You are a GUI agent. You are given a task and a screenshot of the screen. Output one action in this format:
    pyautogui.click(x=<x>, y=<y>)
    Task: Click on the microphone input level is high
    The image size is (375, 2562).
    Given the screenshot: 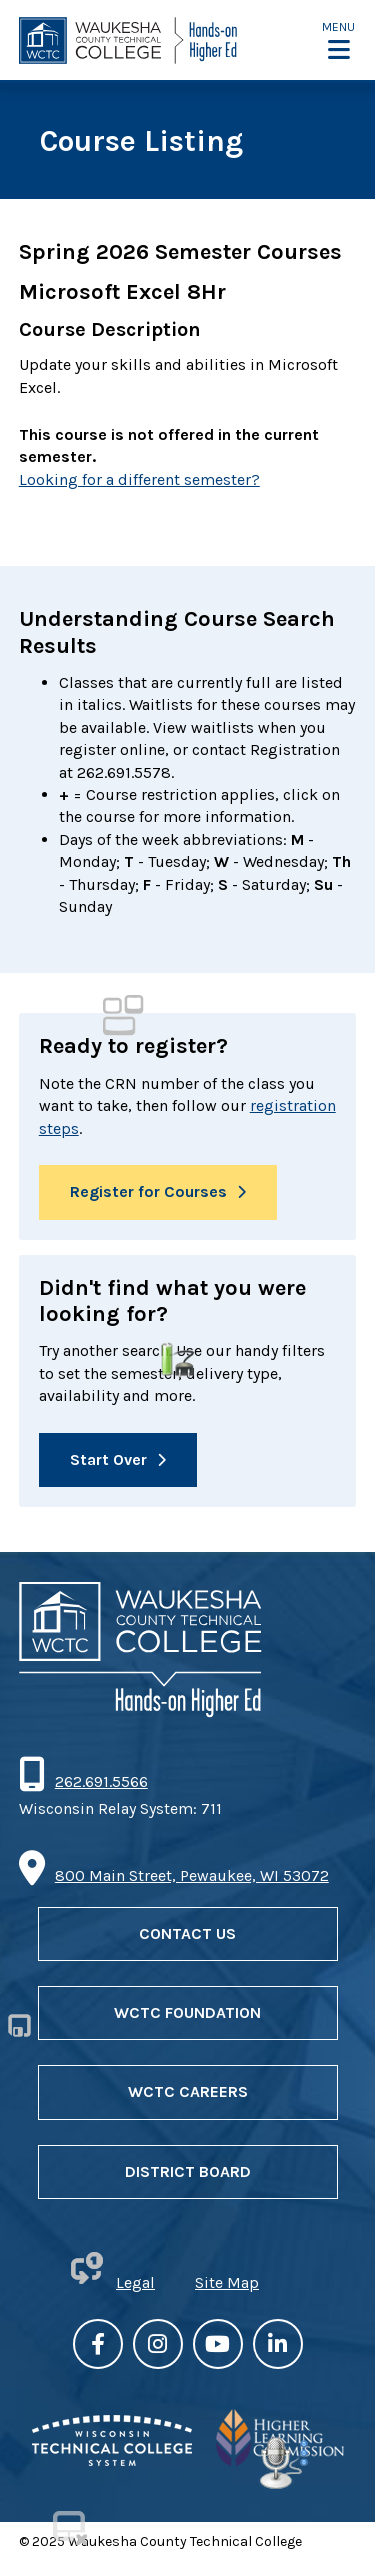 What is the action you would take?
    pyautogui.click(x=284, y=2463)
    